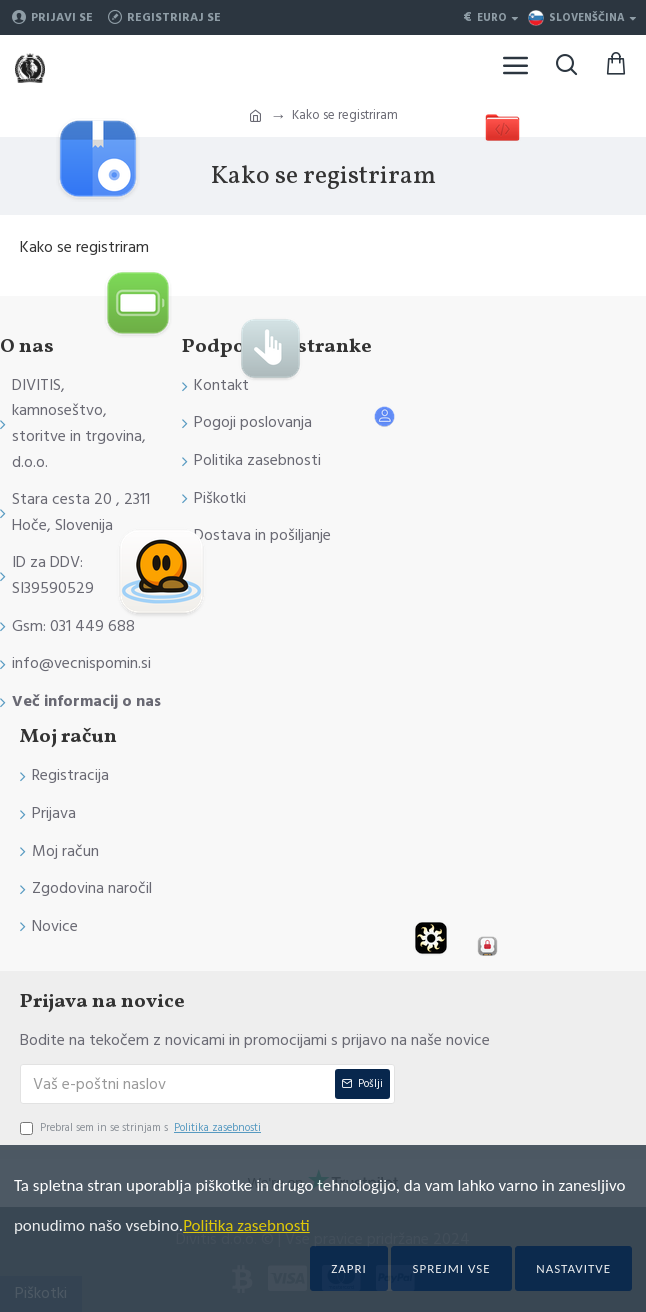 Image resolution: width=646 pixels, height=1312 pixels. Describe the element at coordinates (161, 571) in the screenshot. I see `launch DDNet game application` at that location.